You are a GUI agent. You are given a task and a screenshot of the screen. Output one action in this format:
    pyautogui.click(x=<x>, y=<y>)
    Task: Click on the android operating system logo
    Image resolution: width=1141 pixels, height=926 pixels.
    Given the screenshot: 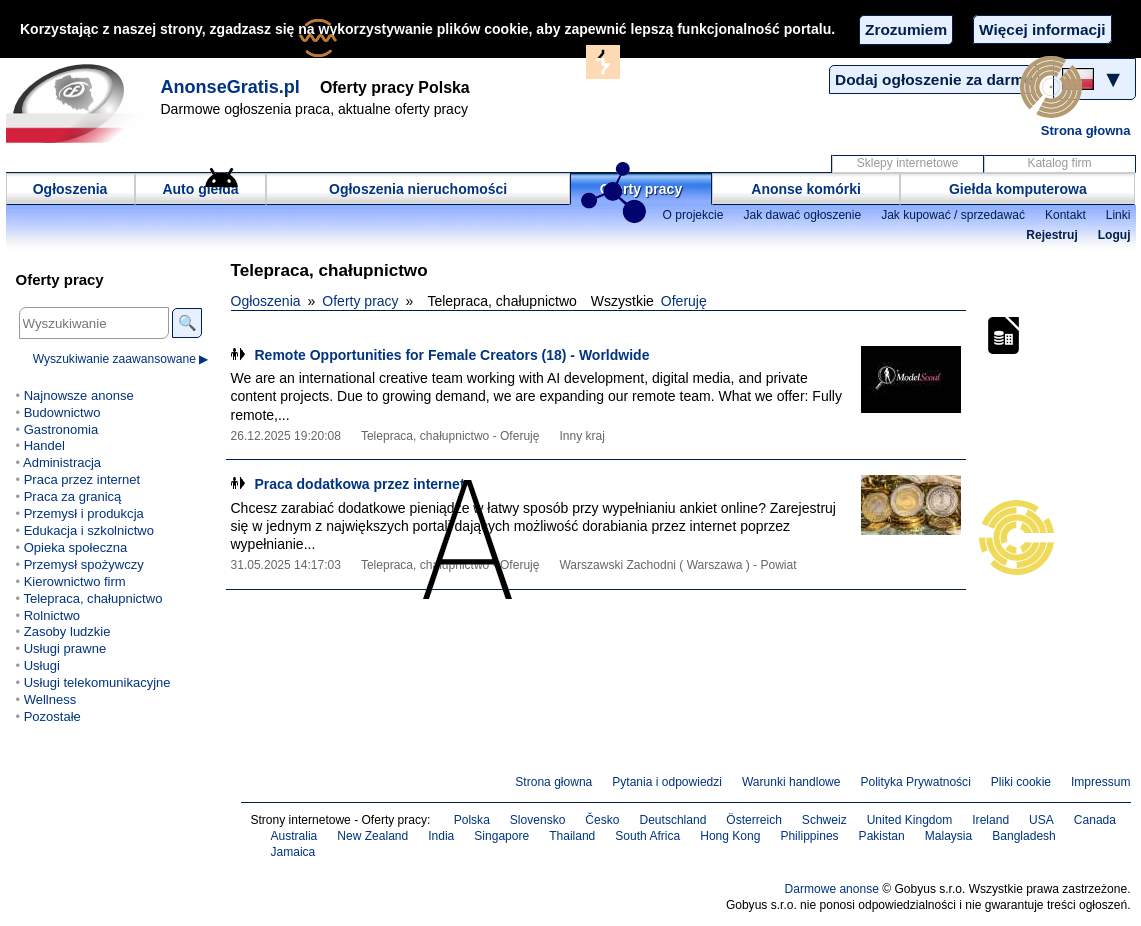 What is the action you would take?
    pyautogui.click(x=221, y=177)
    